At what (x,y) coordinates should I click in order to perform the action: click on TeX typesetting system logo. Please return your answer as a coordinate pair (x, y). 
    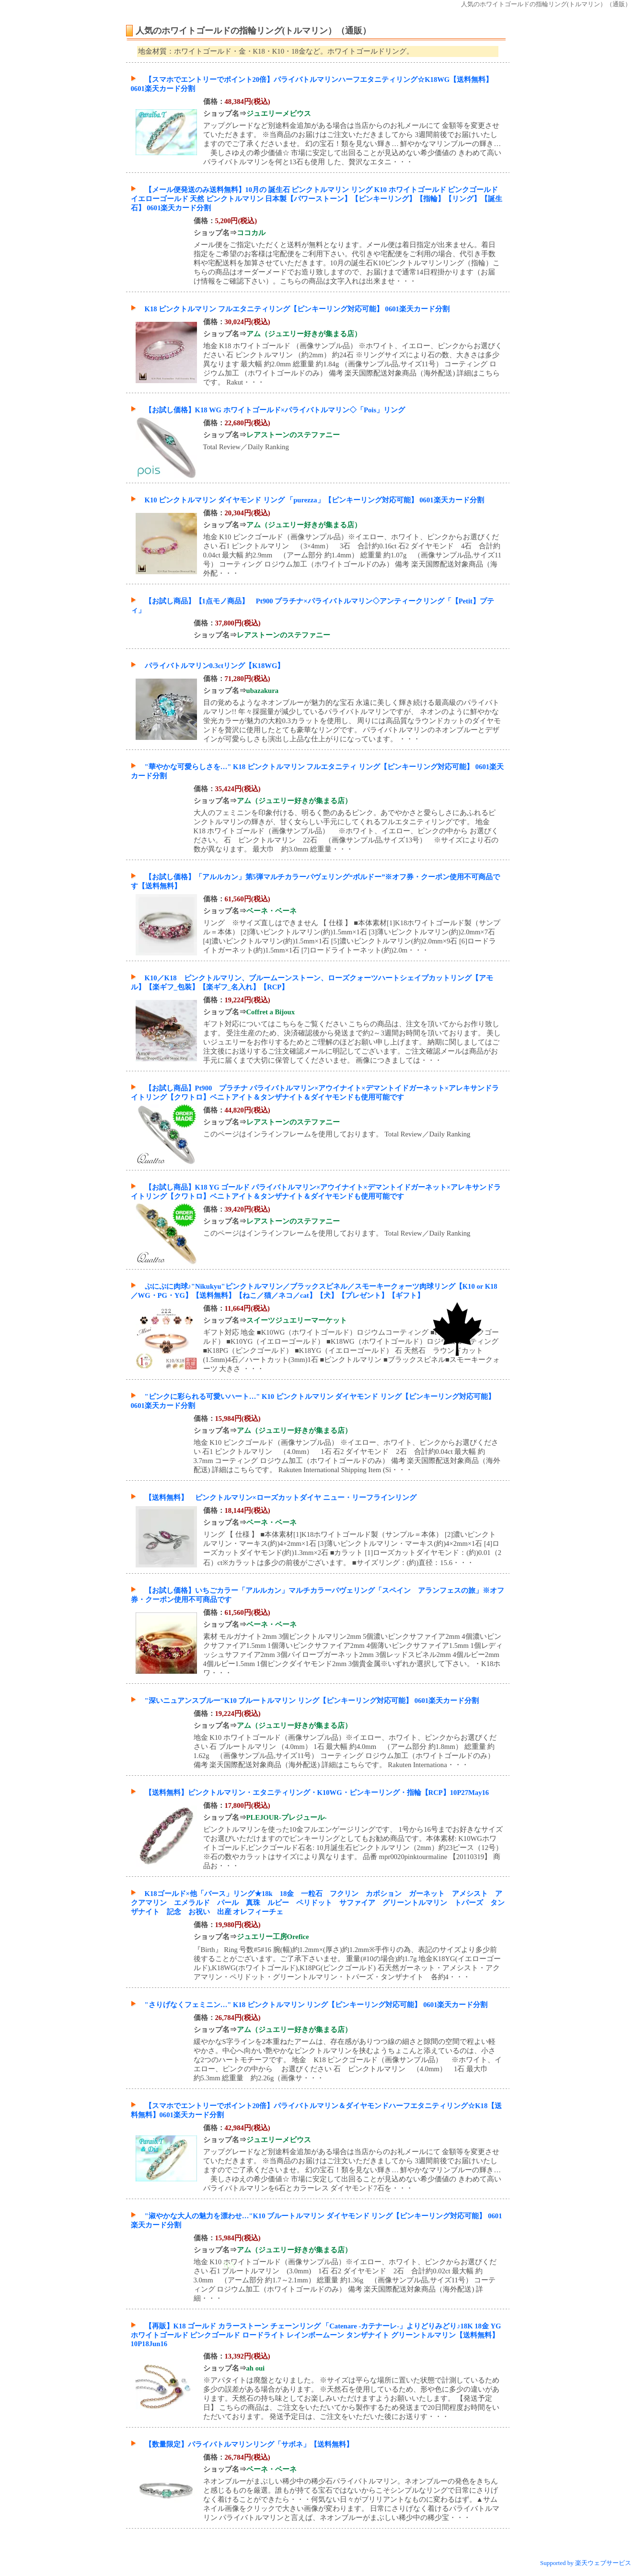
    Looking at the image, I should click on (229, 2265).